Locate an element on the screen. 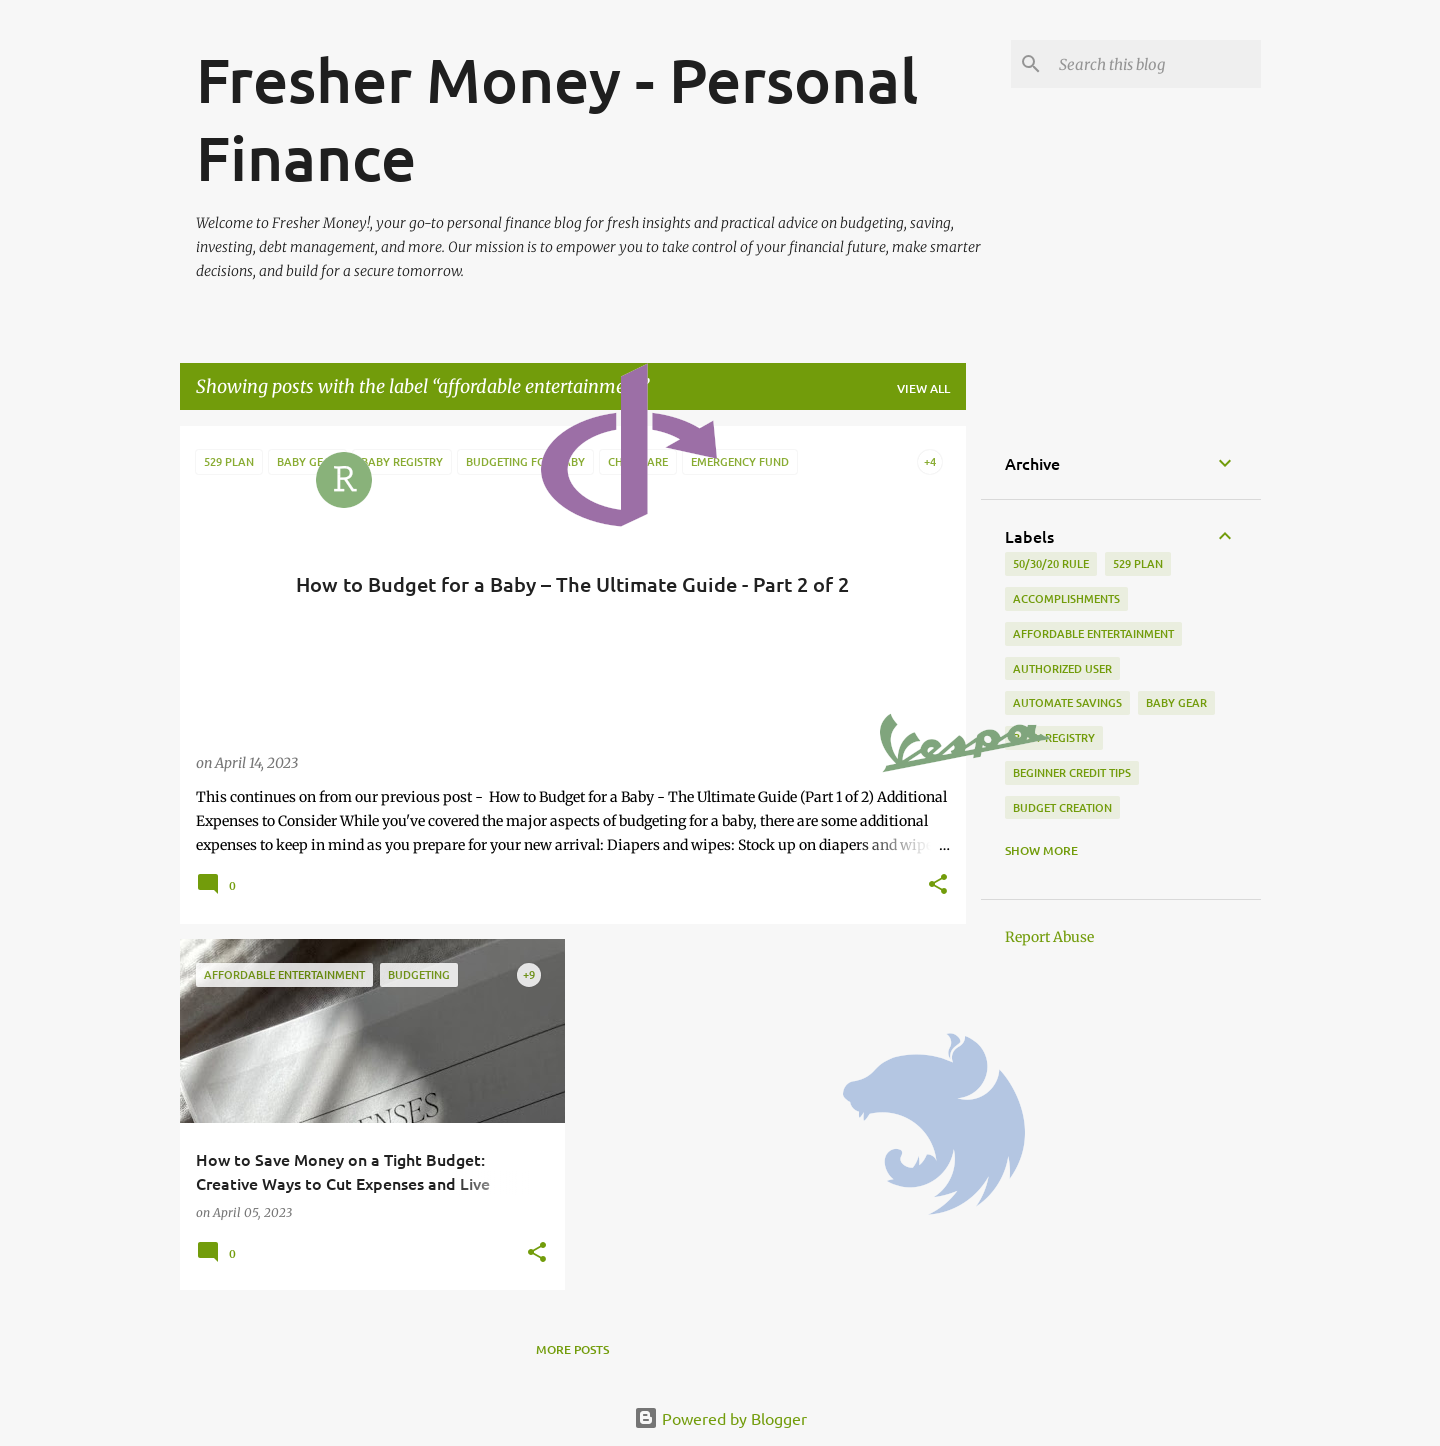 The image size is (1440, 1446). NestJS framework logo is located at coordinates (934, 1124).